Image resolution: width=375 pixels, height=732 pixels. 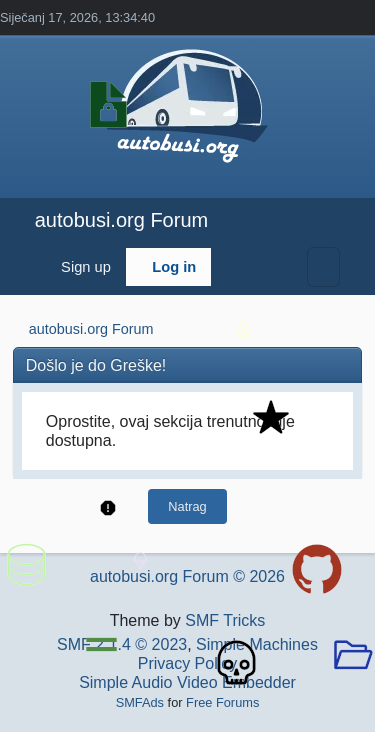 I want to click on reorder or rearrange list items, so click(x=101, y=644).